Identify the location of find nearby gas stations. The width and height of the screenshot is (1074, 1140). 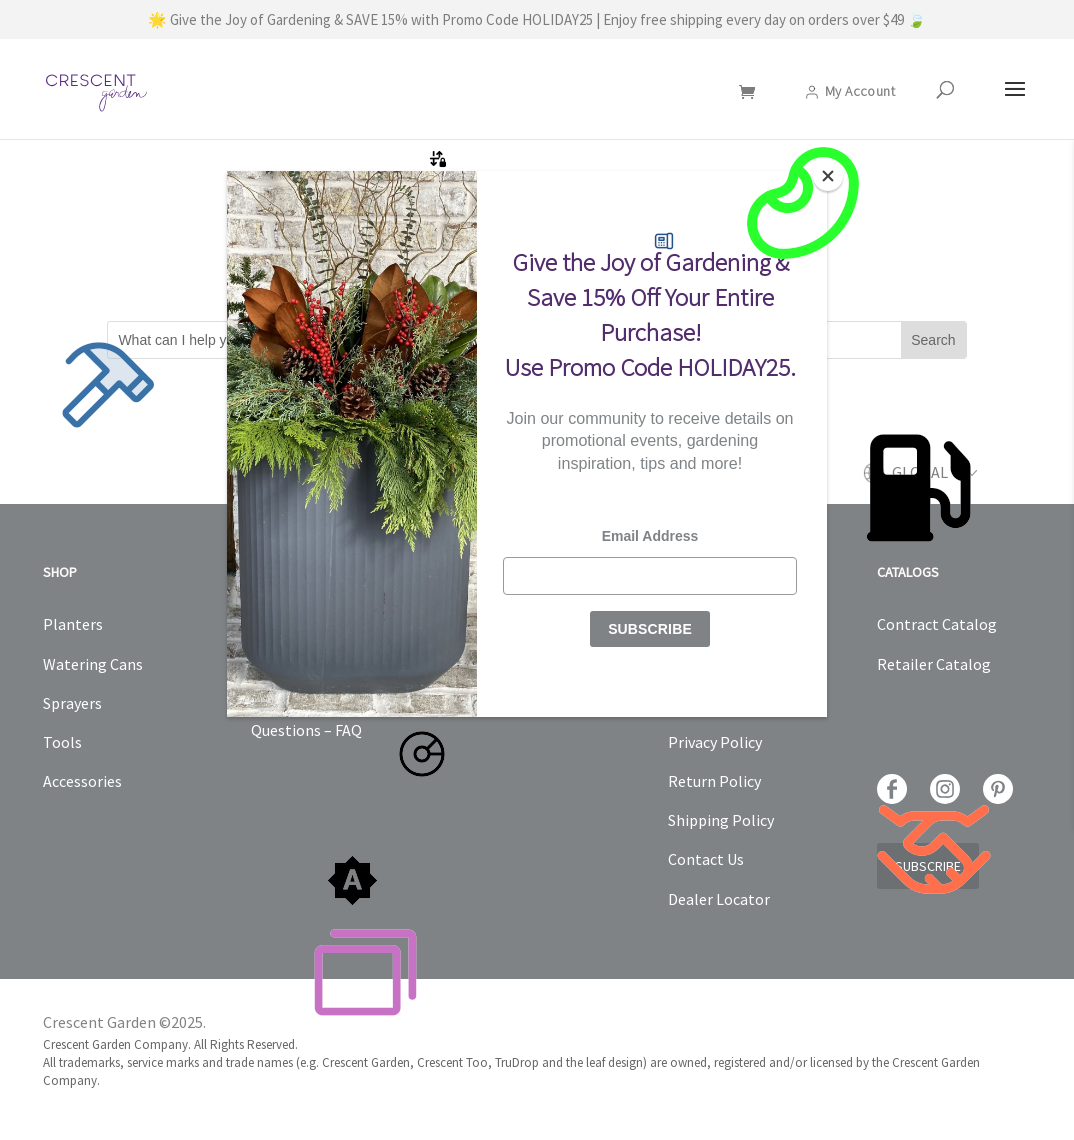
(917, 488).